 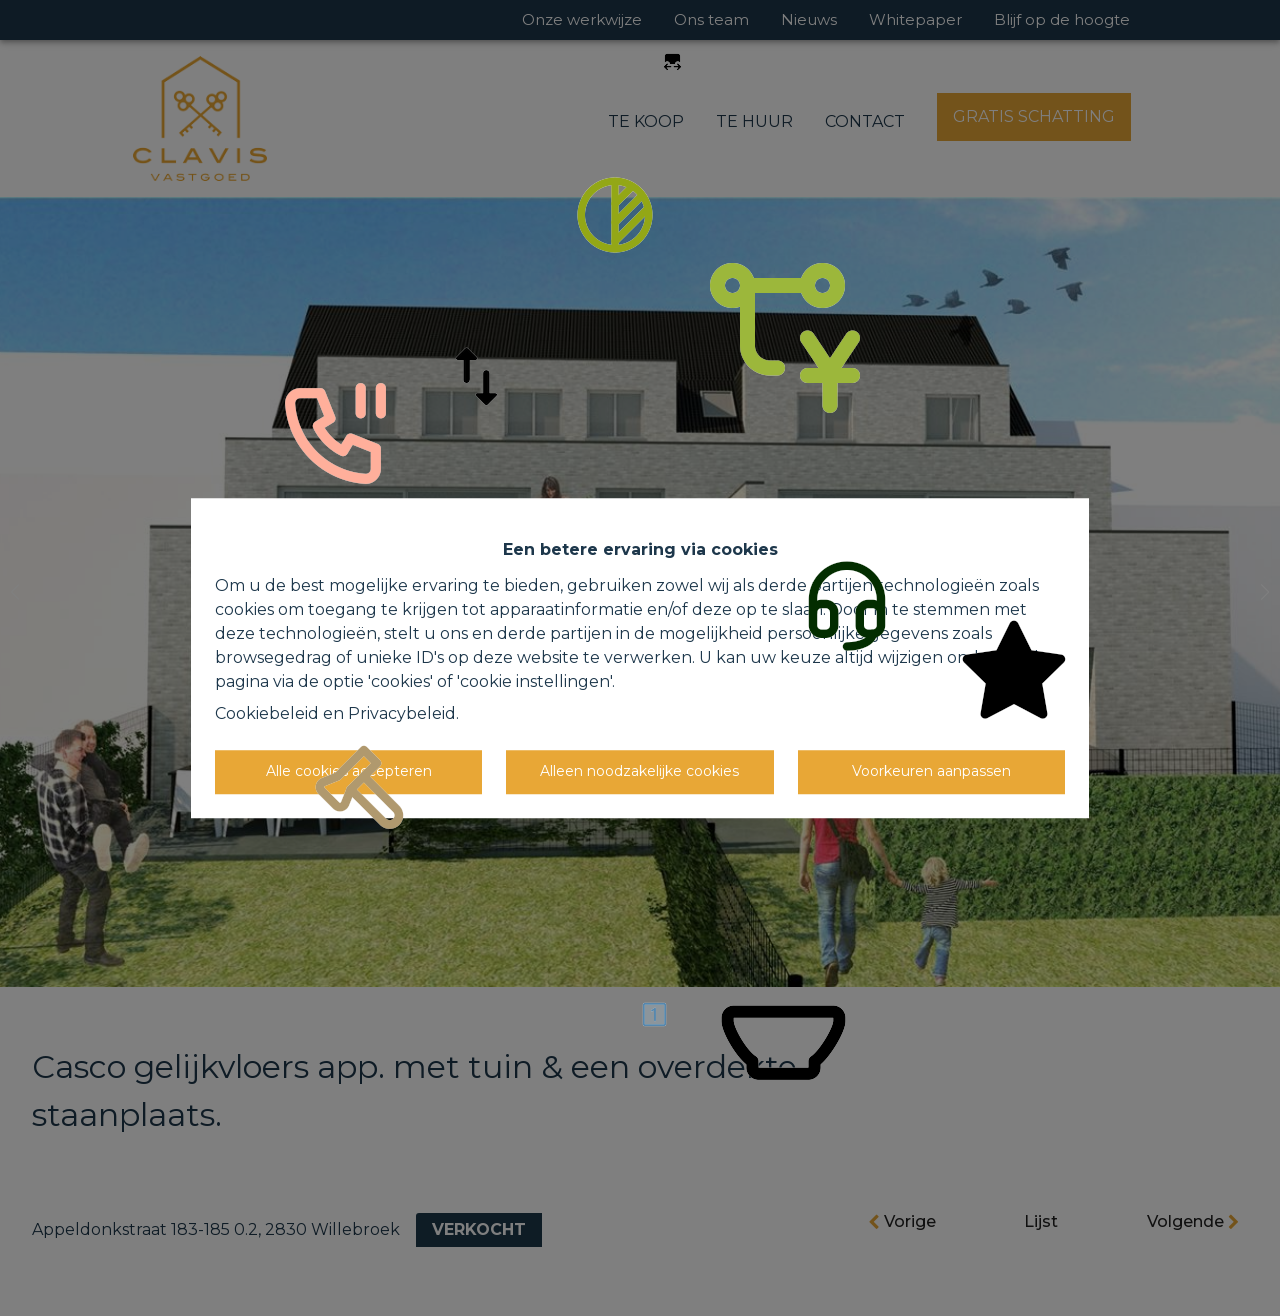 I want to click on contact customer support, so click(x=847, y=604).